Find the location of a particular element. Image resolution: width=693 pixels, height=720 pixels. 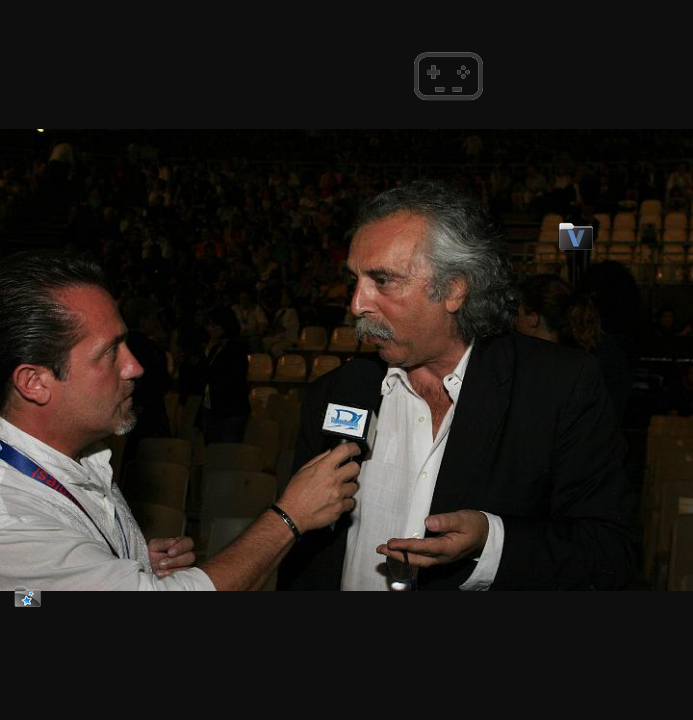

connect a game controller is located at coordinates (448, 78).